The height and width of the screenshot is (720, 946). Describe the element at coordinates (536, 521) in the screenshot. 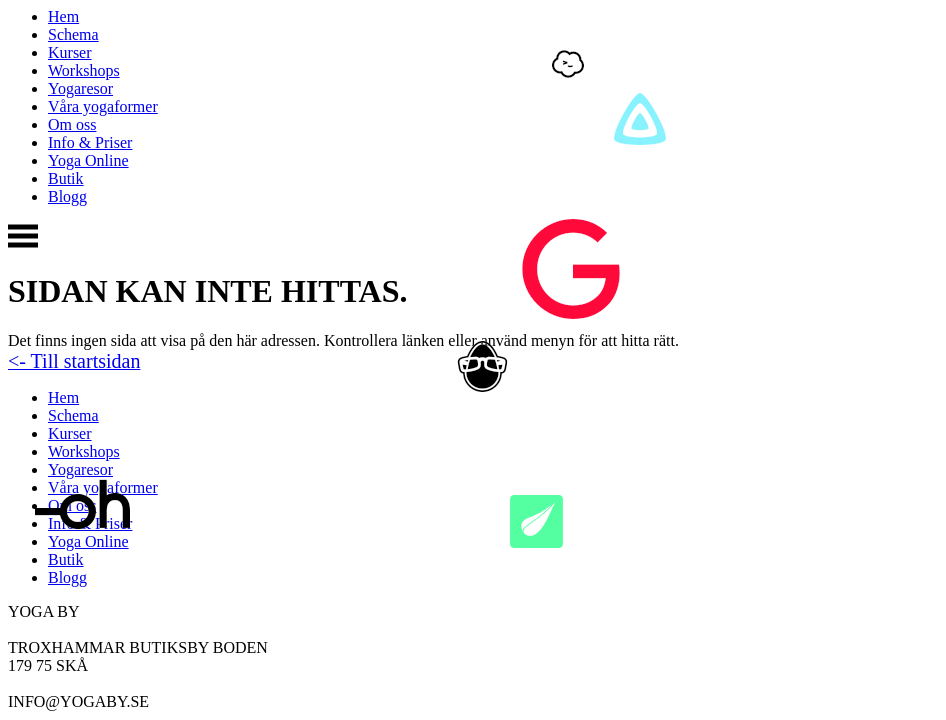

I see `thymeleaf java template engine logo` at that location.